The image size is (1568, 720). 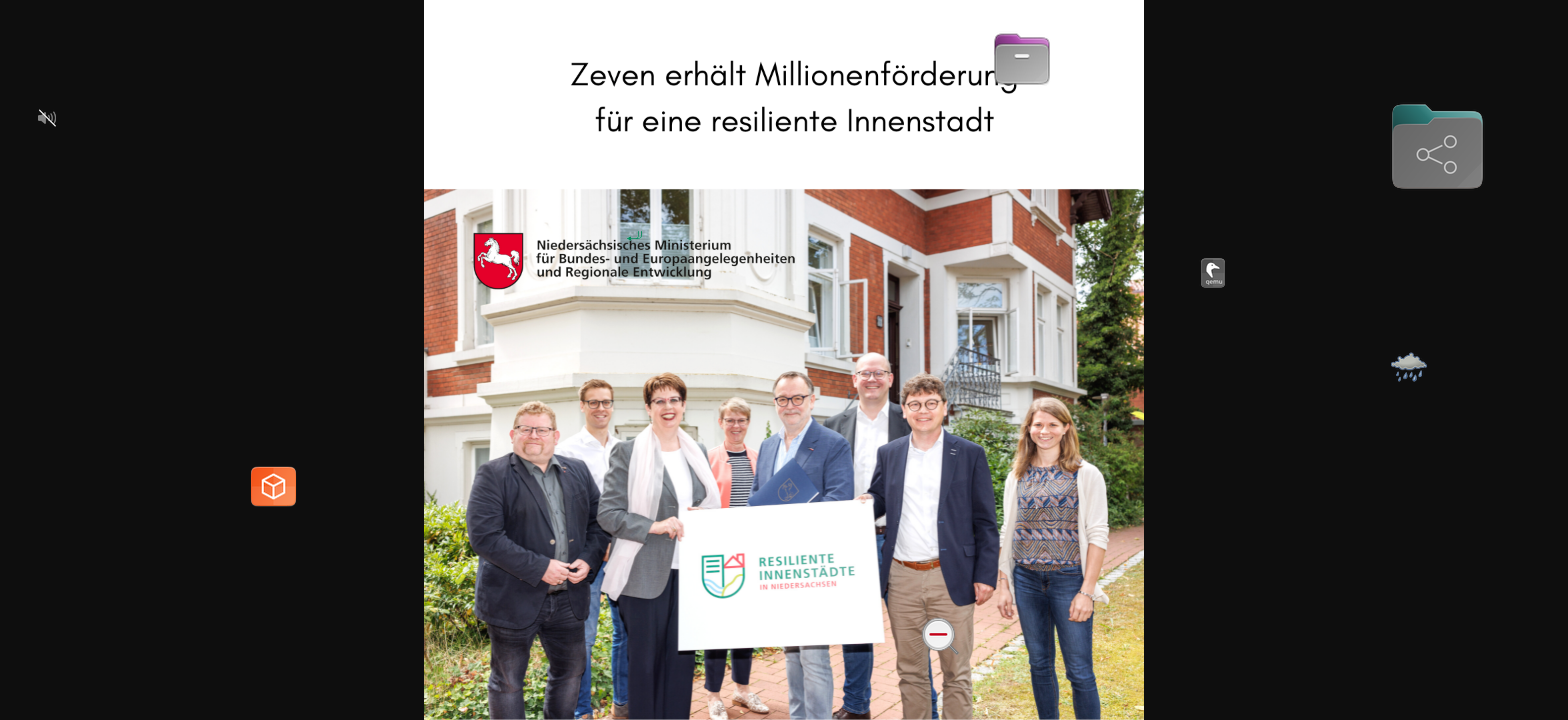 I want to click on open a 3D model file in STL format, so click(x=273, y=485).